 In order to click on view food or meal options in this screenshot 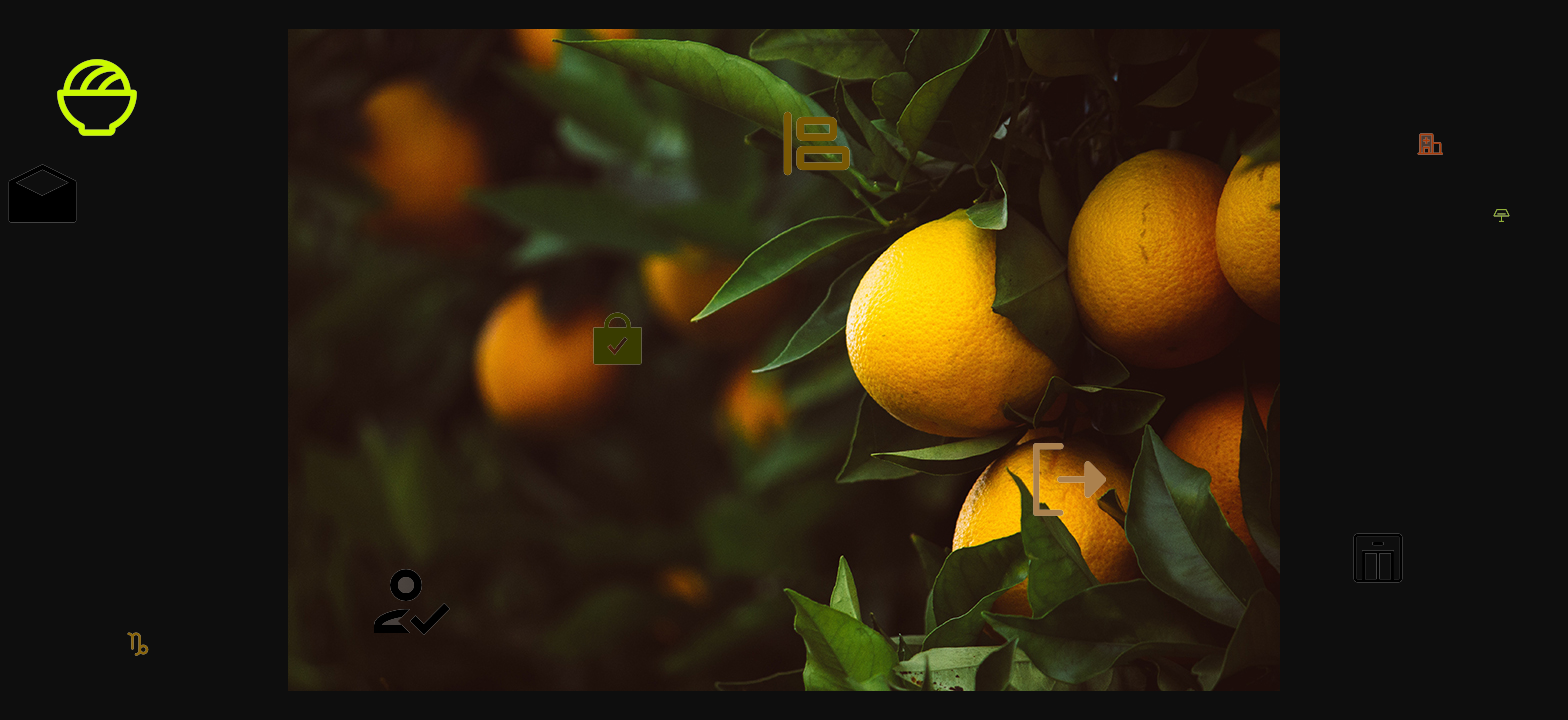, I will do `click(97, 99)`.